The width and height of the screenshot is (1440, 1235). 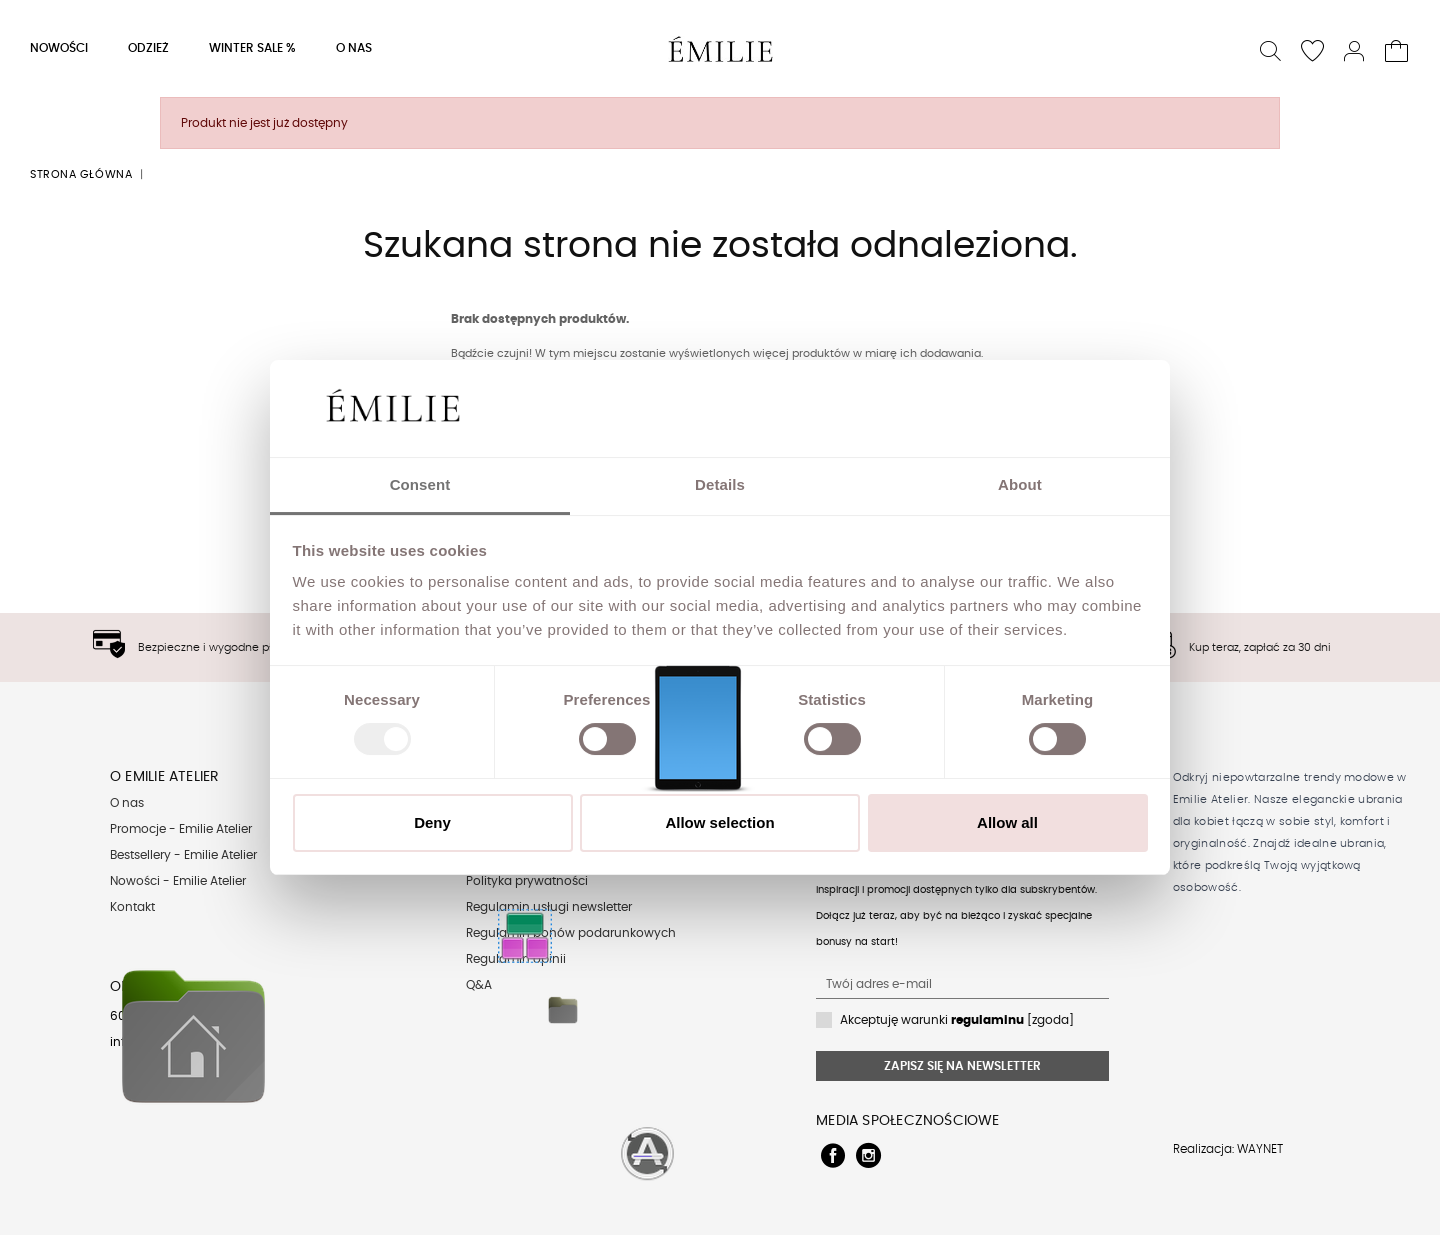 I want to click on iPad with cellular connectivity, so click(x=698, y=729).